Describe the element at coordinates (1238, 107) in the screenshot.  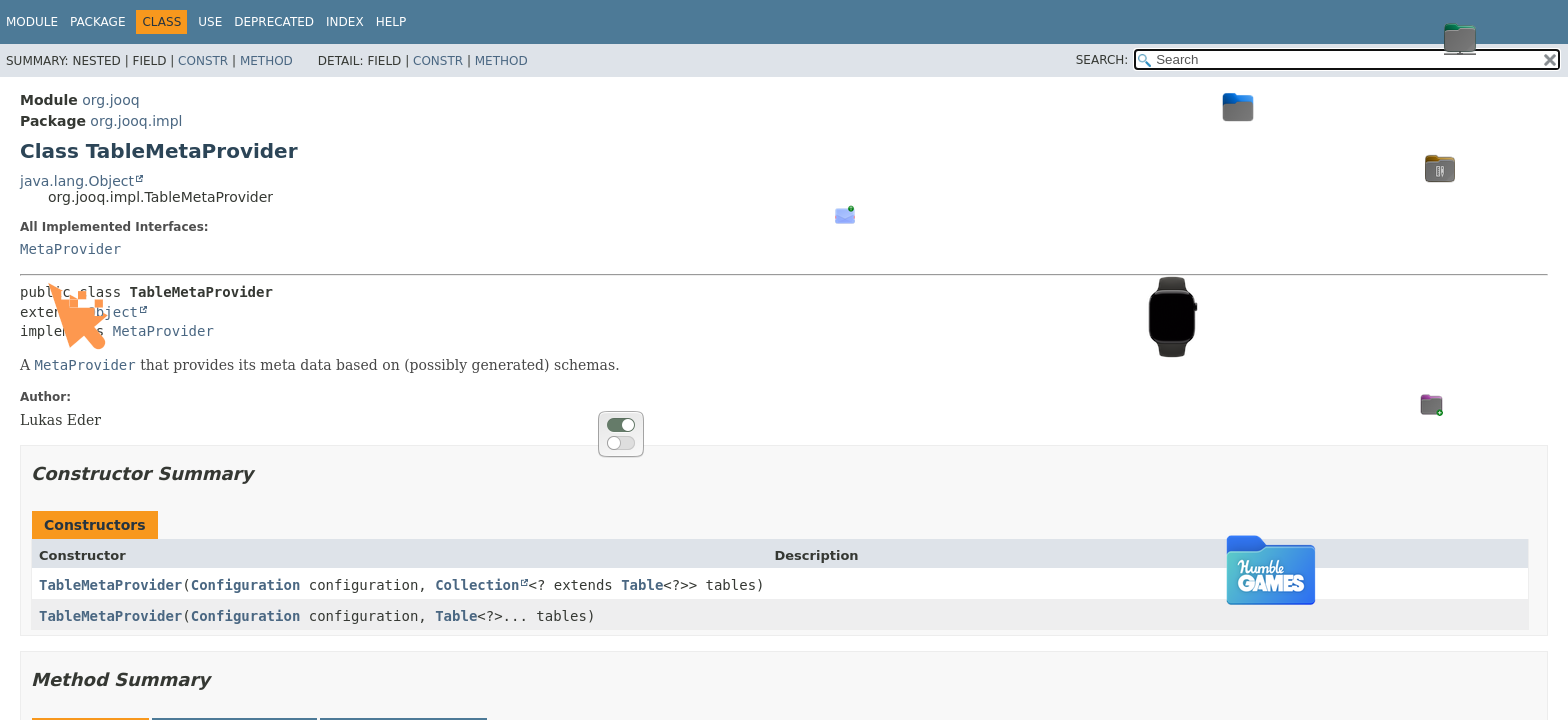
I see `indicates a folder is ready to accept a dragged item` at that location.